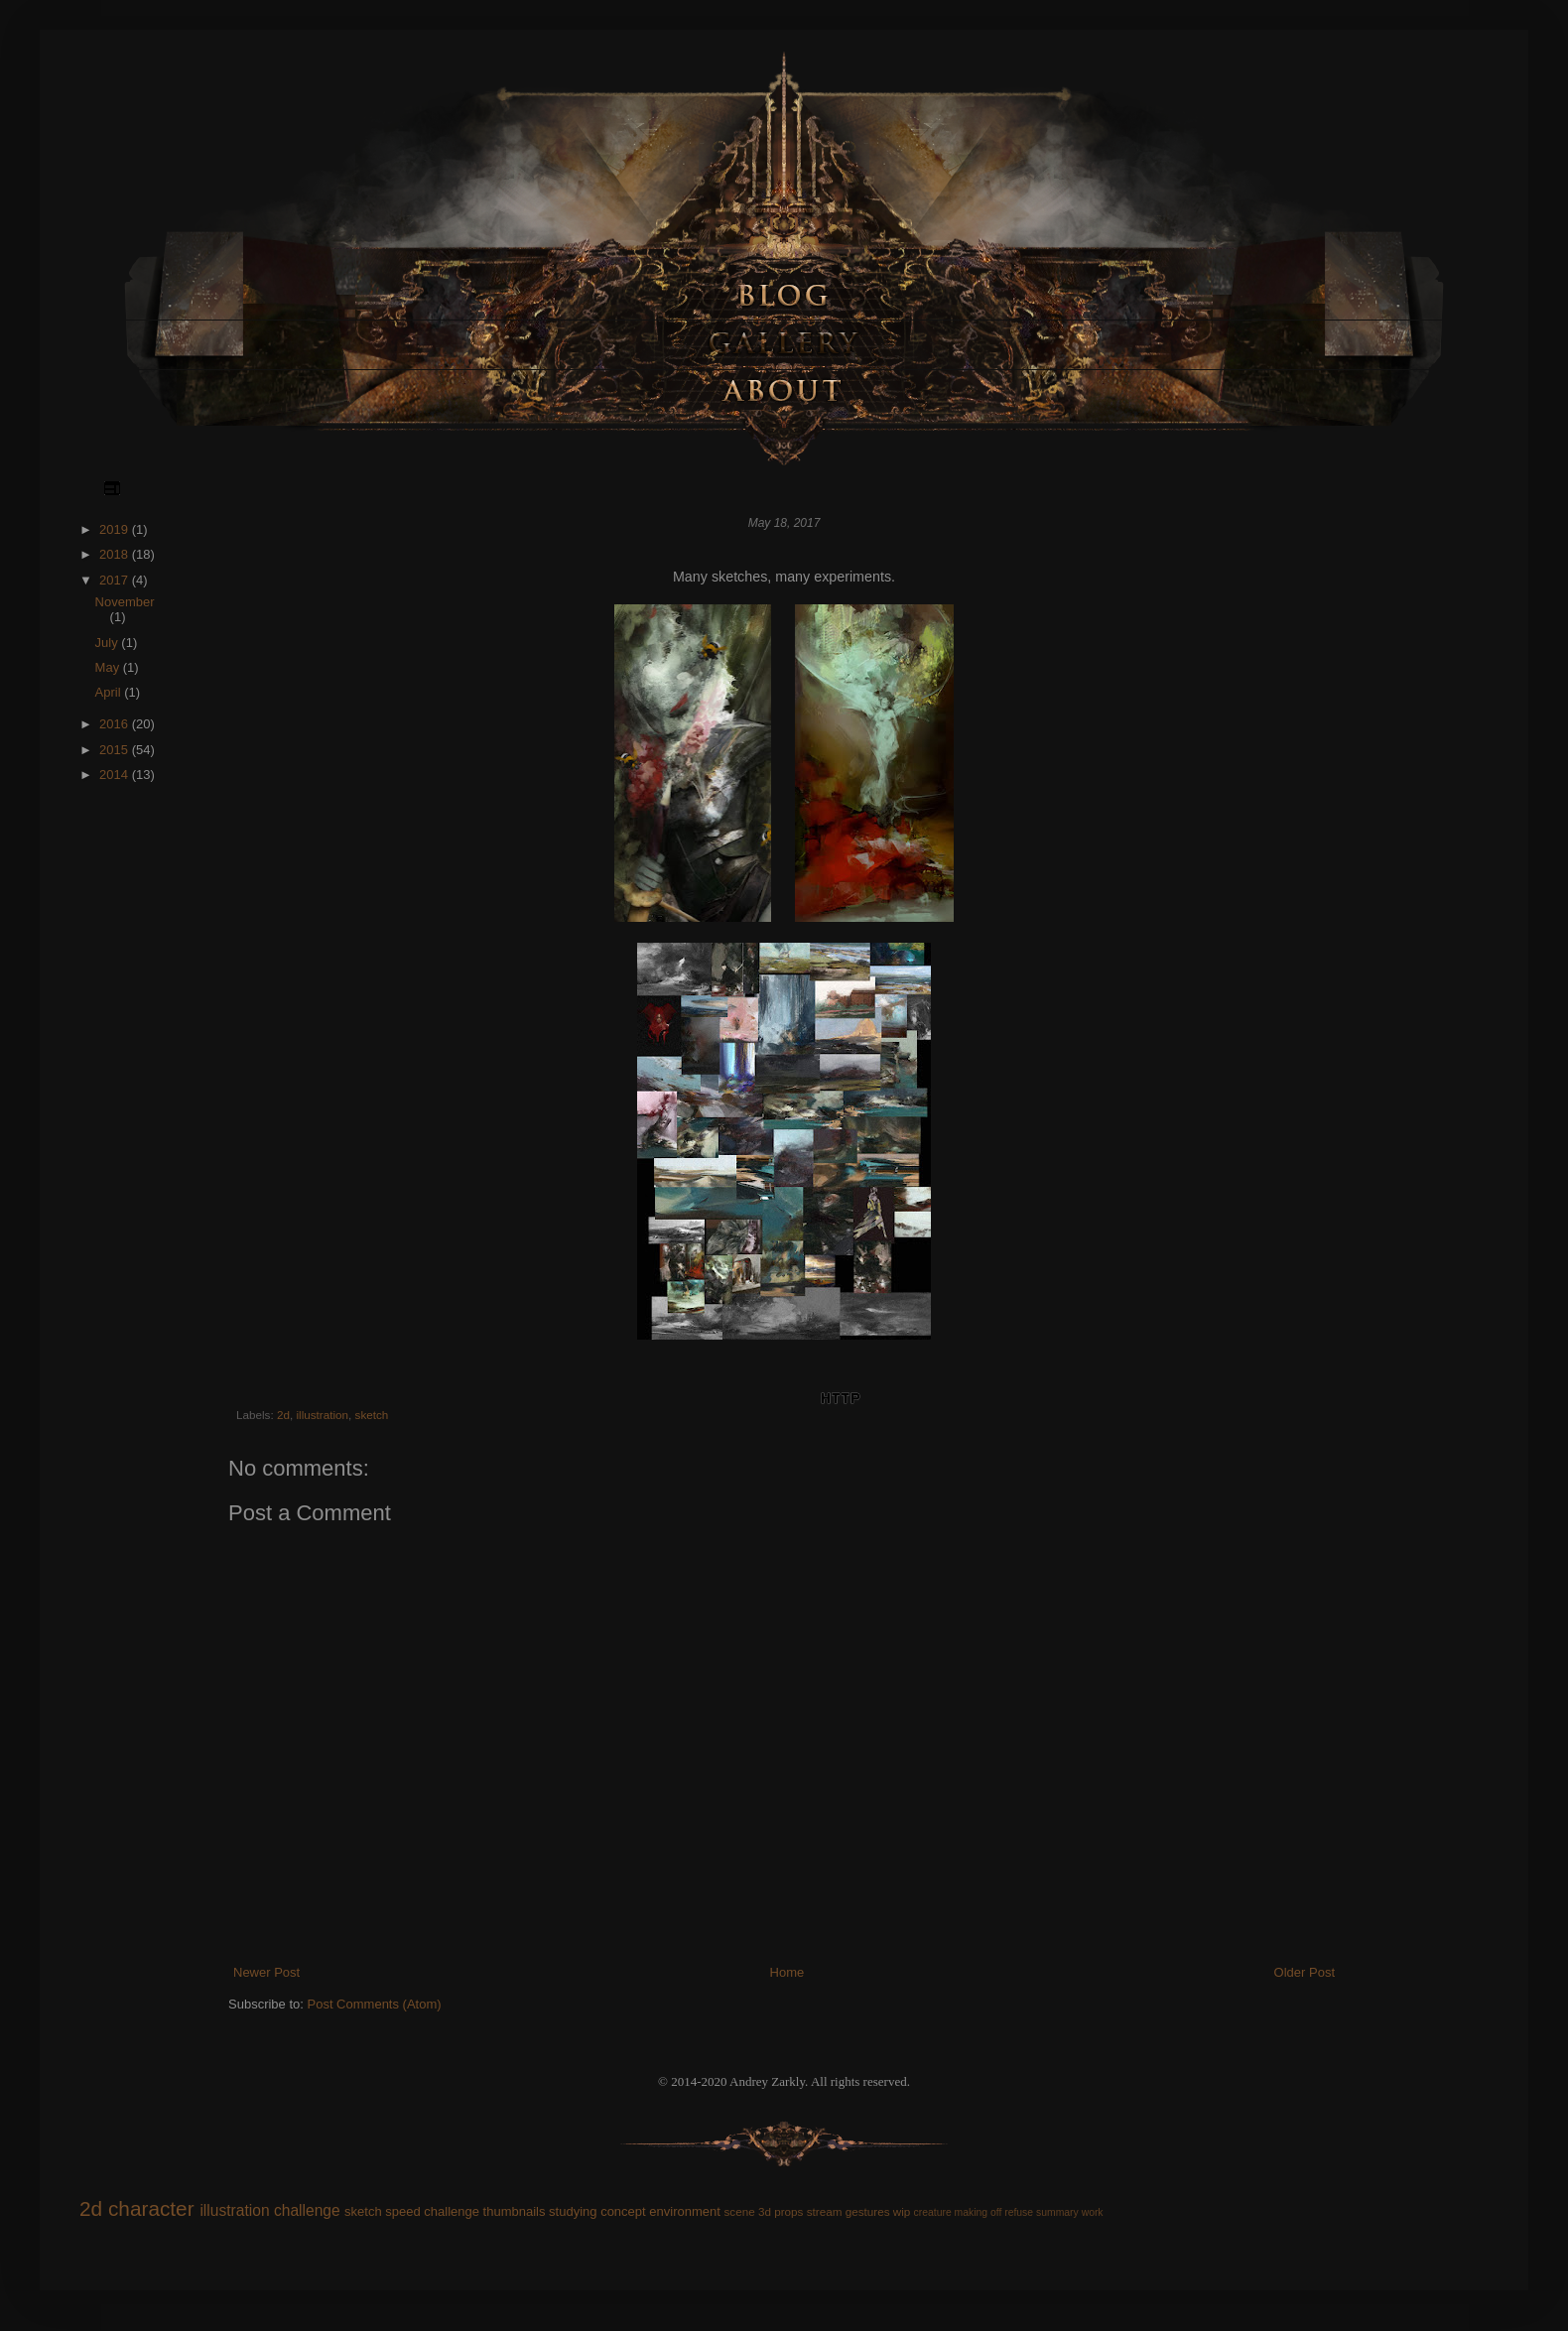 This screenshot has height=2331, width=1568. Describe the element at coordinates (112, 488) in the screenshot. I see `open web browser` at that location.